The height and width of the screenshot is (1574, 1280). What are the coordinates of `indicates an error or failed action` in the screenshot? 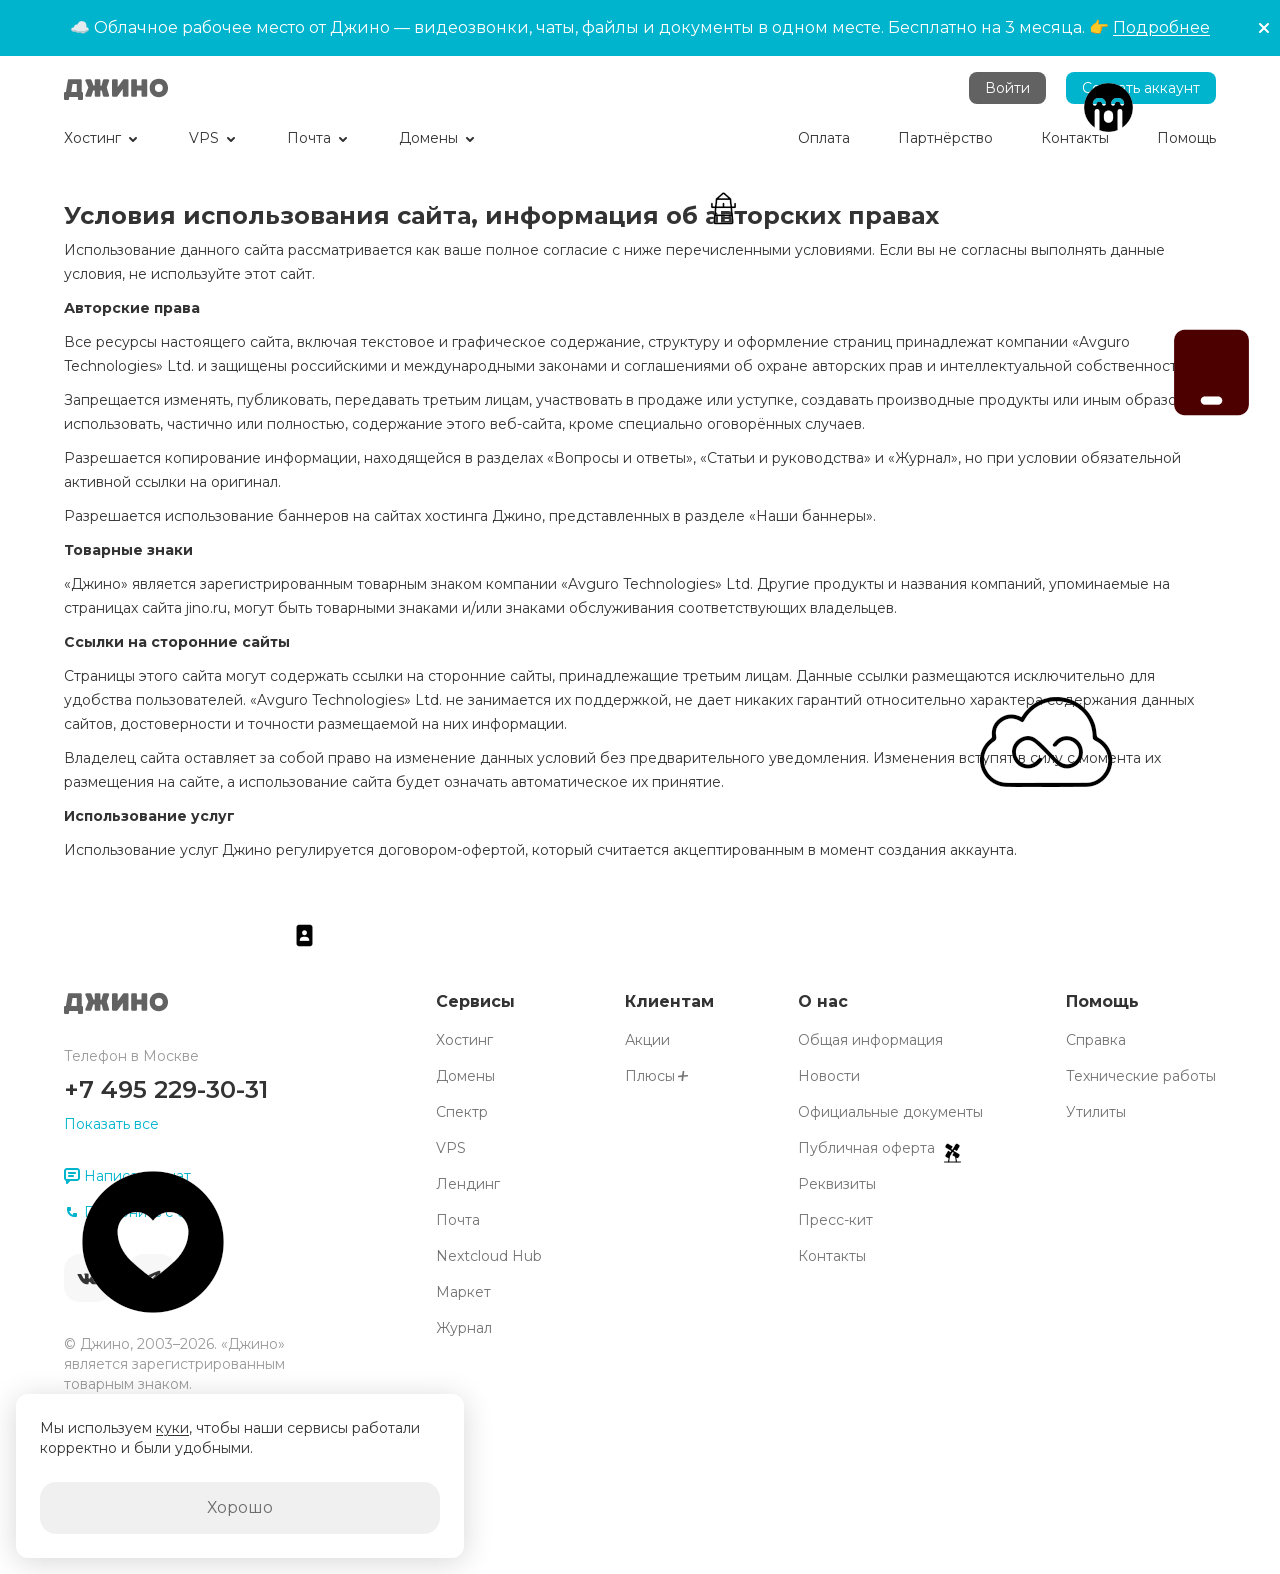 It's located at (1108, 107).